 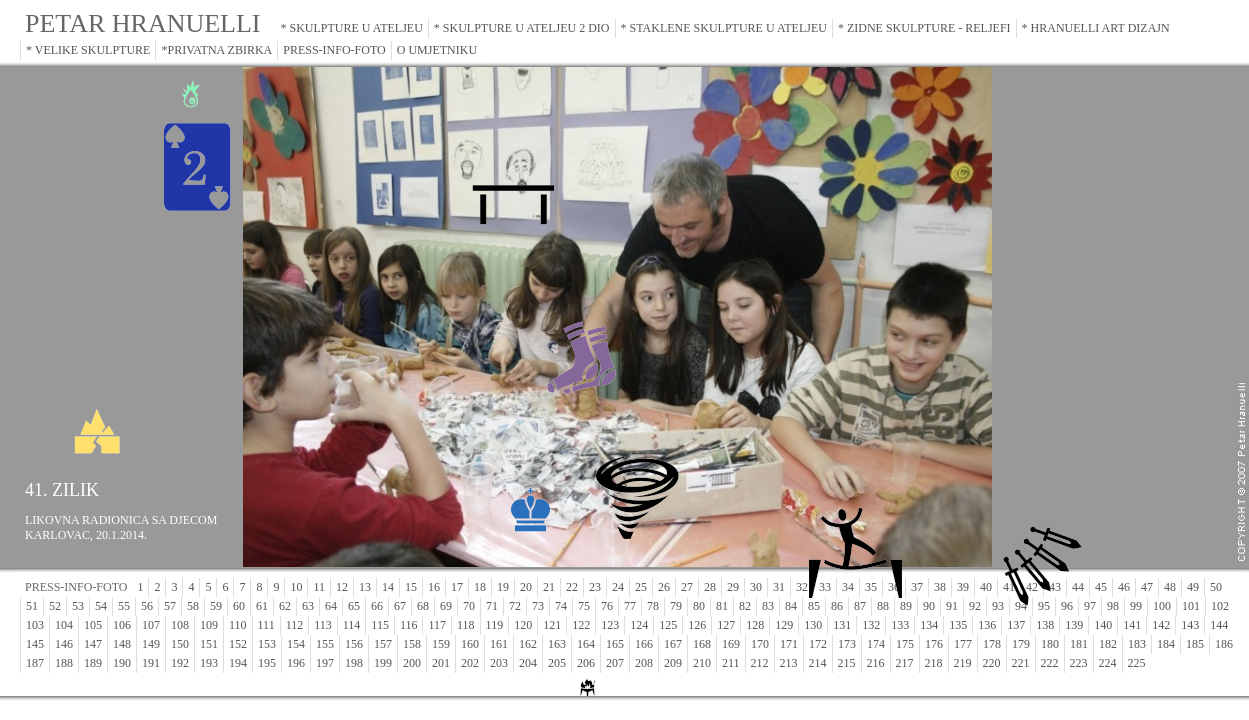 I want to click on select the king piece in a chess game, so click(x=530, y=508).